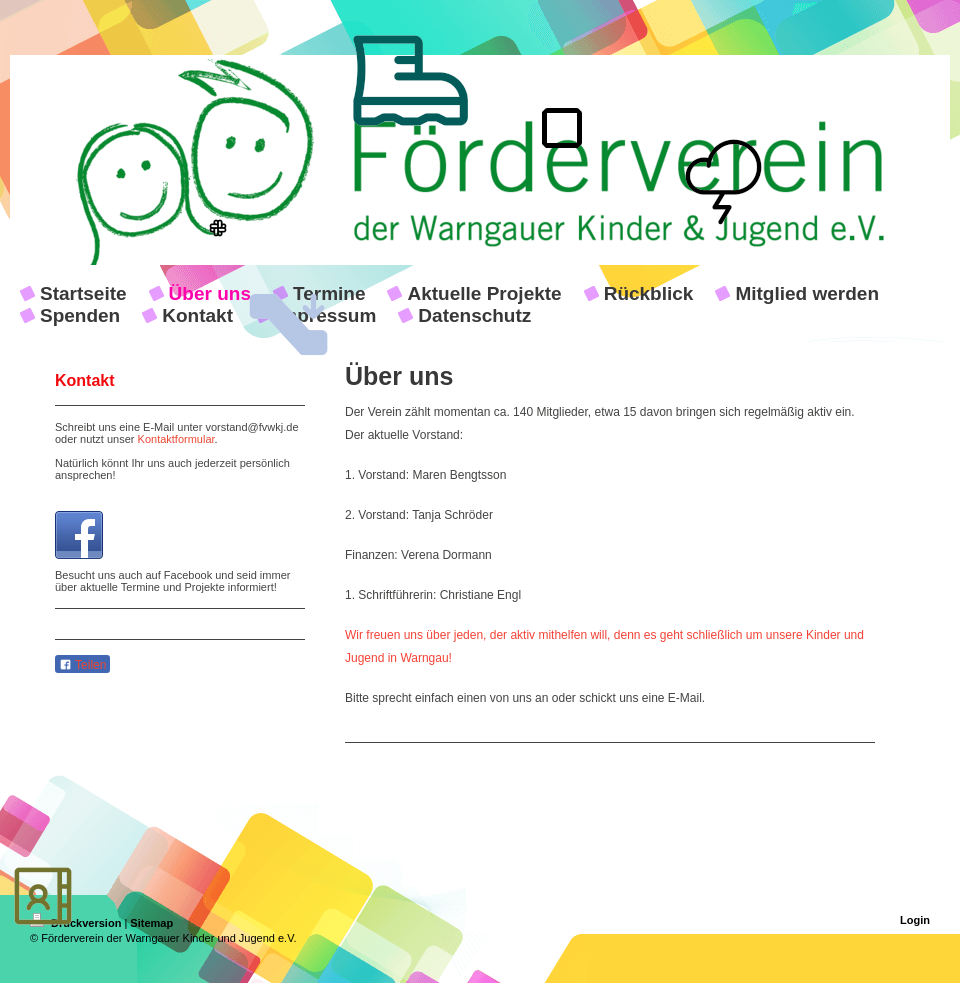 Image resolution: width=960 pixels, height=997 pixels. Describe the element at coordinates (43, 896) in the screenshot. I see `open contacts or address book` at that location.